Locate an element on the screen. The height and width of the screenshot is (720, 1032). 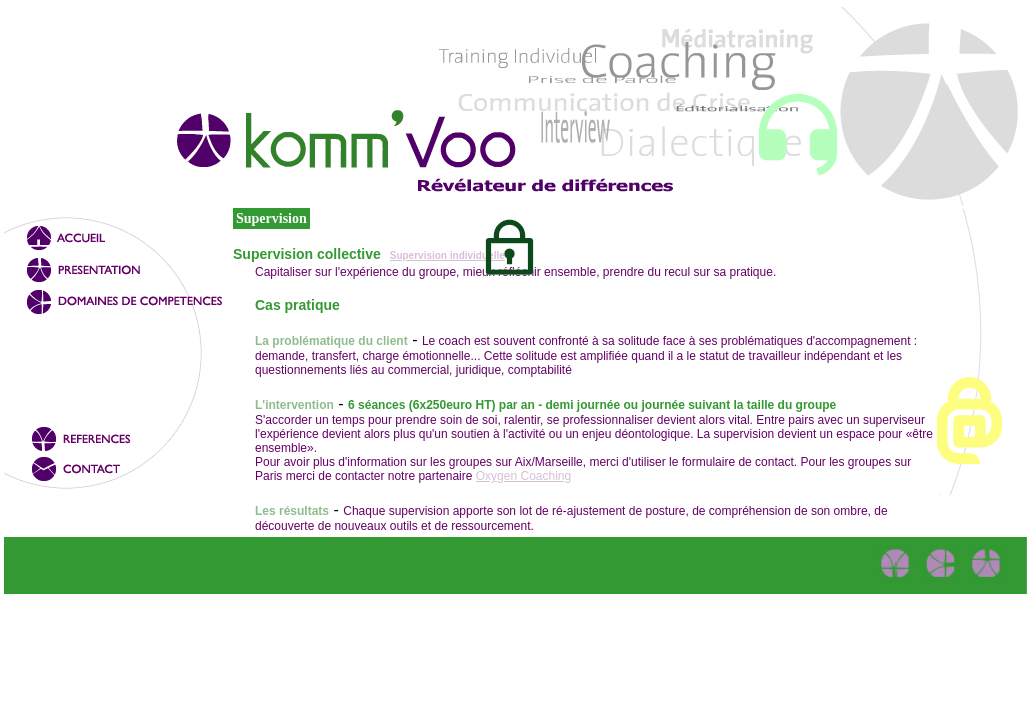
contact customer support is located at coordinates (798, 133).